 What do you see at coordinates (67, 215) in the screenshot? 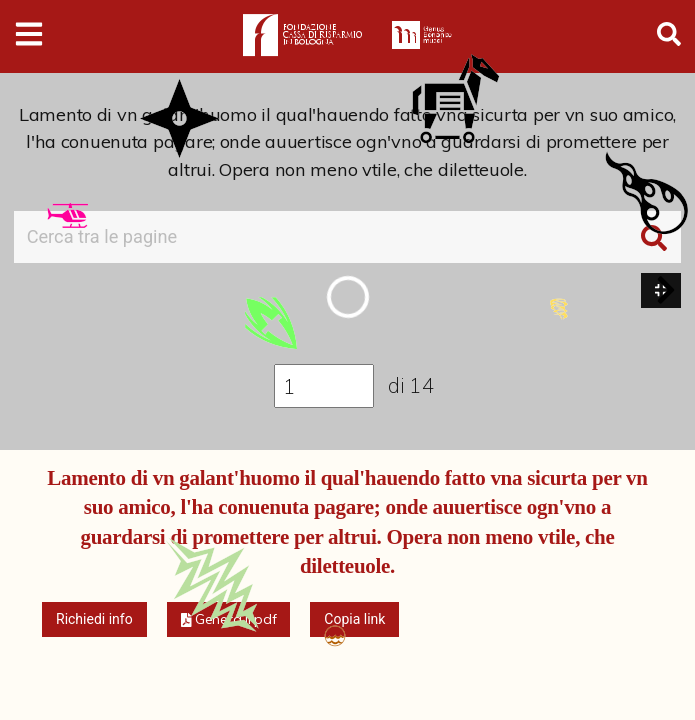
I see `access helicopter or aerial transport options` at bounding box center [67, 215].